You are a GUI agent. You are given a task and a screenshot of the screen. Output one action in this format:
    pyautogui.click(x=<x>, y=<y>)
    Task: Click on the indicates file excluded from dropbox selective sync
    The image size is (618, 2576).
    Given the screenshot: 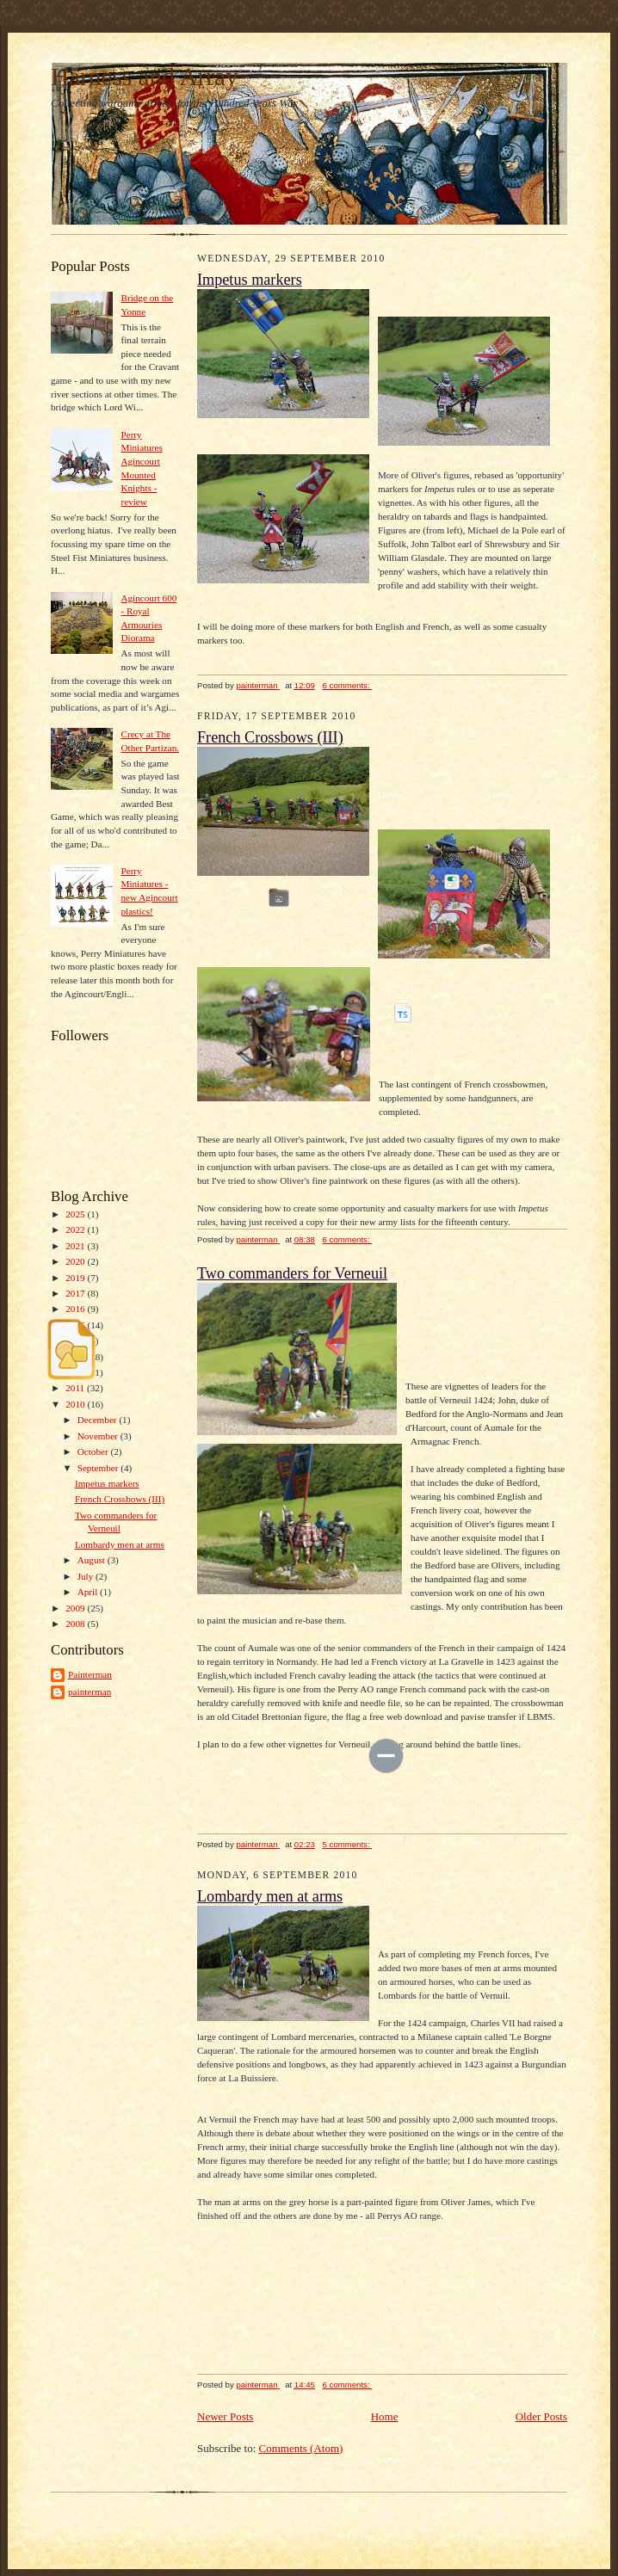 What is the action you would take?
    pyautogui.click(x=386, y=1755)
    